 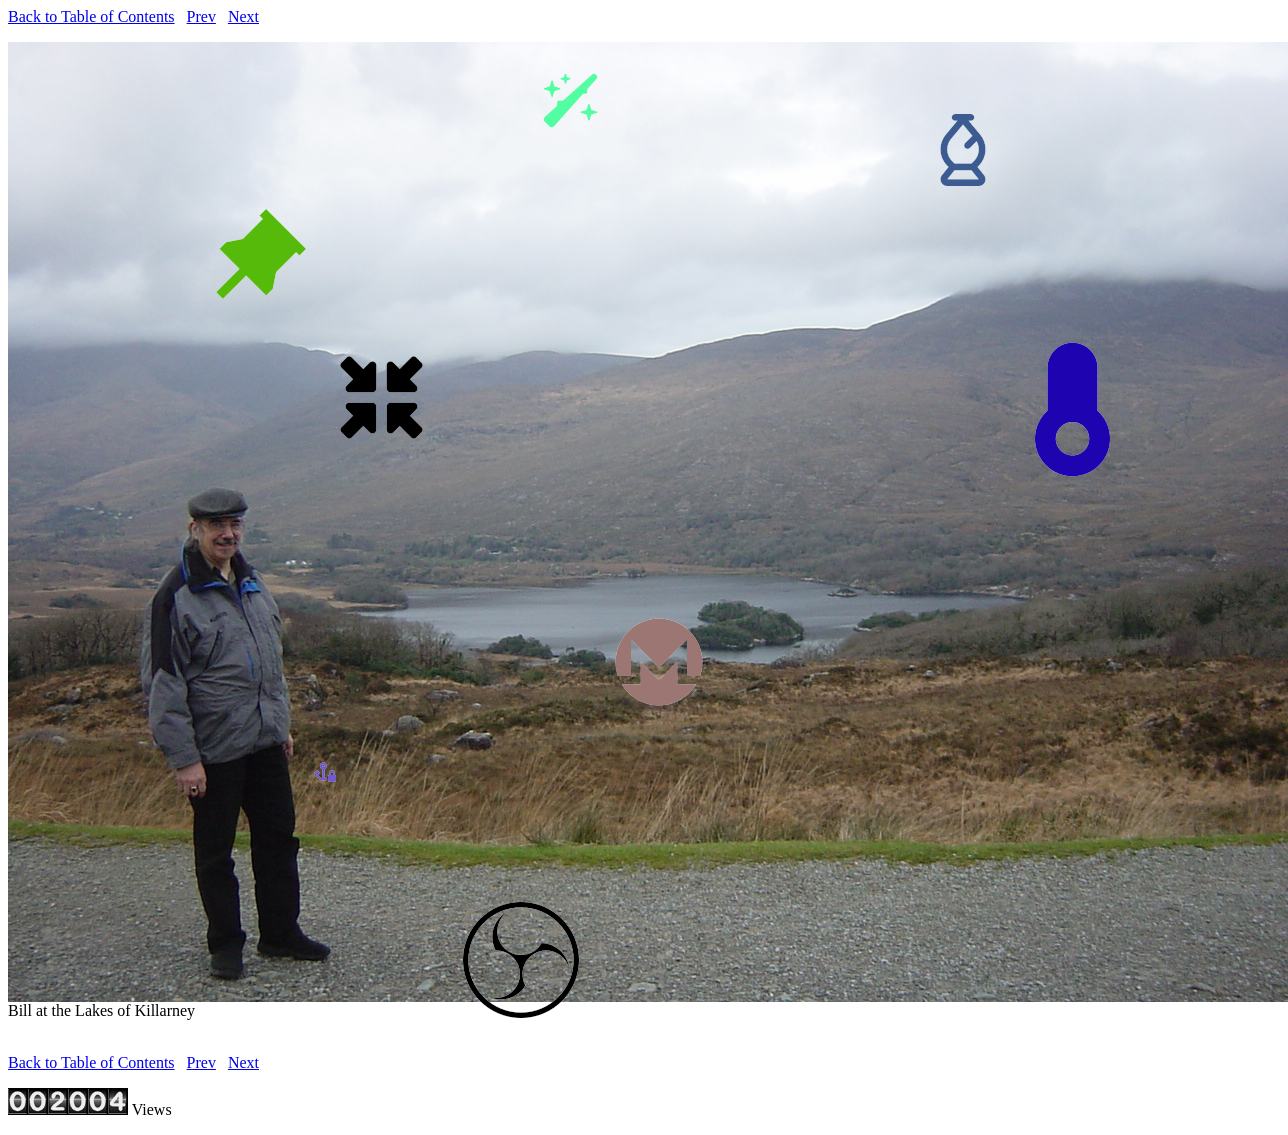 What do you see at coordinates (1072, 409) in the screenshot?
I see `indicates lowest temperature or cold setting` at bounding box center [1072, 409].